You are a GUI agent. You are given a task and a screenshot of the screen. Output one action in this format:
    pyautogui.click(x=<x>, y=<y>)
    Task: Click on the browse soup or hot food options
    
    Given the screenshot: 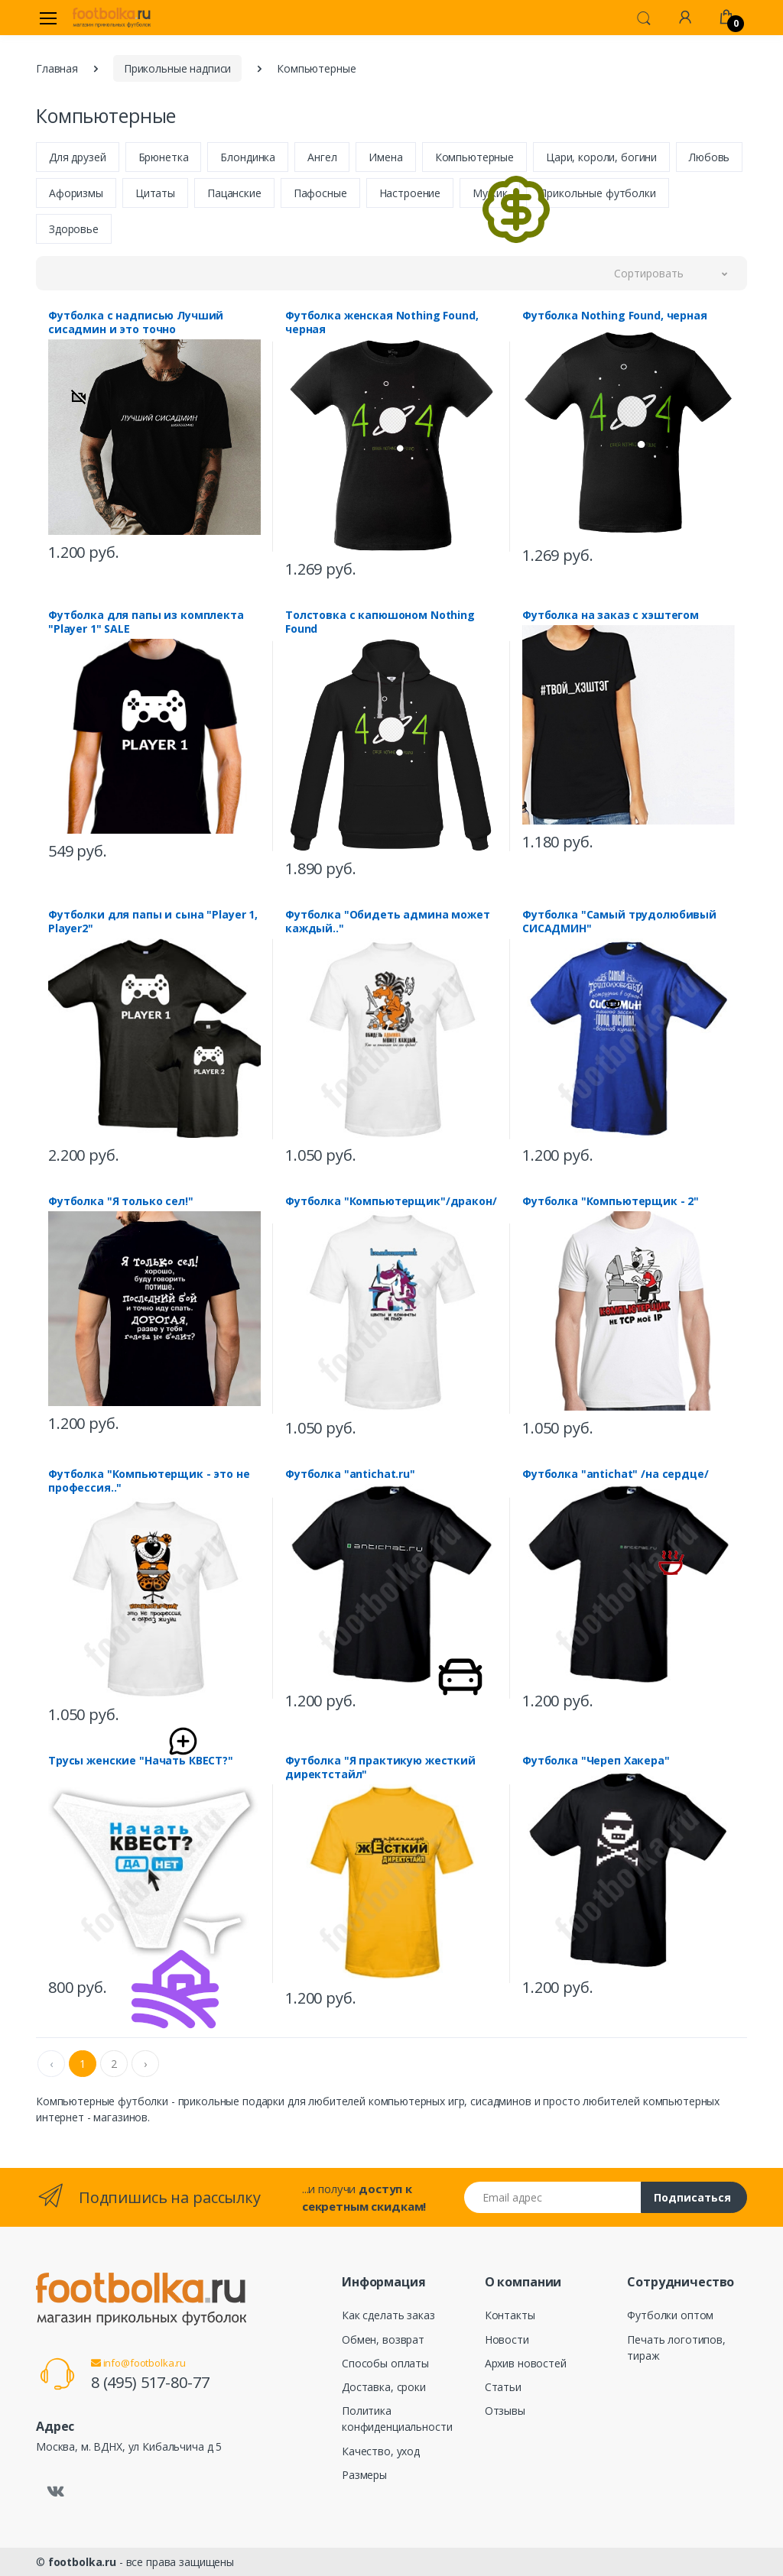 What is the action you would take?
    pyautogui.click(x=671, y=1563)
    